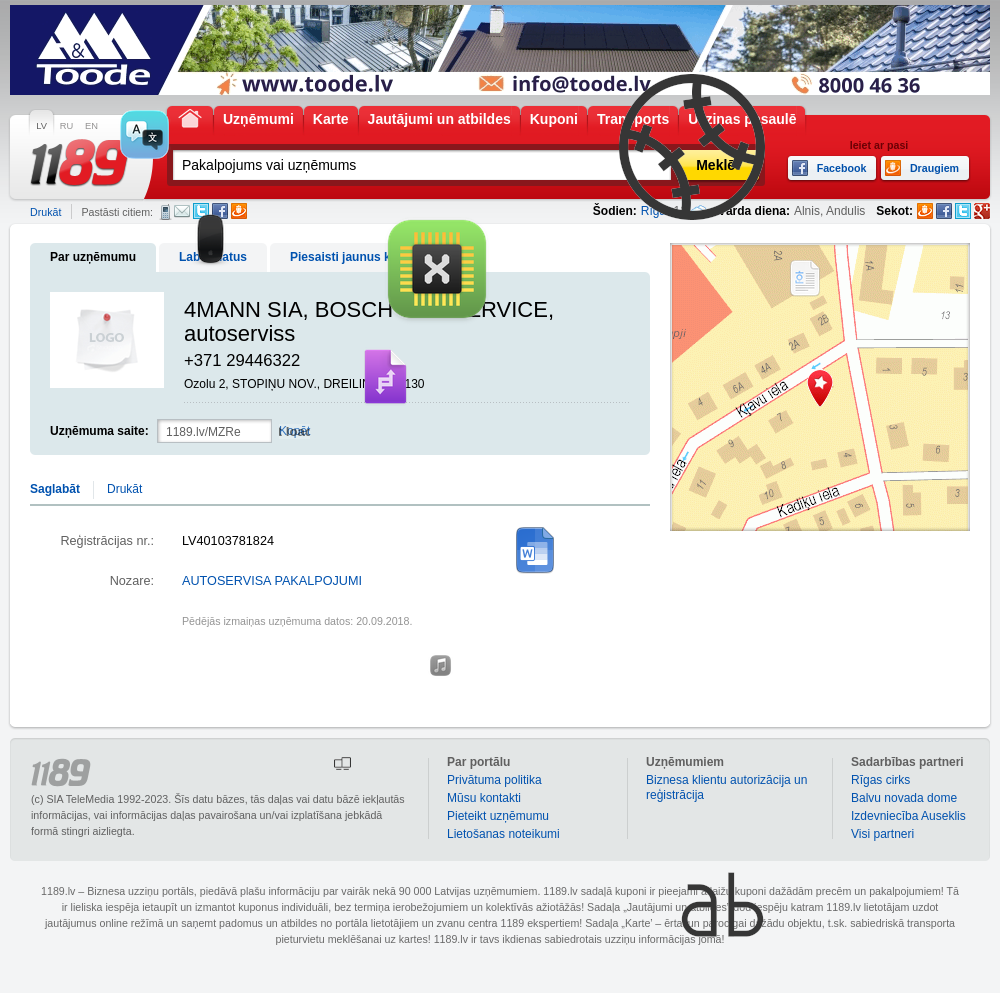 The width and height of the screenshot is (1000, 993). I want to click on open the translate app, so click(144, 134).